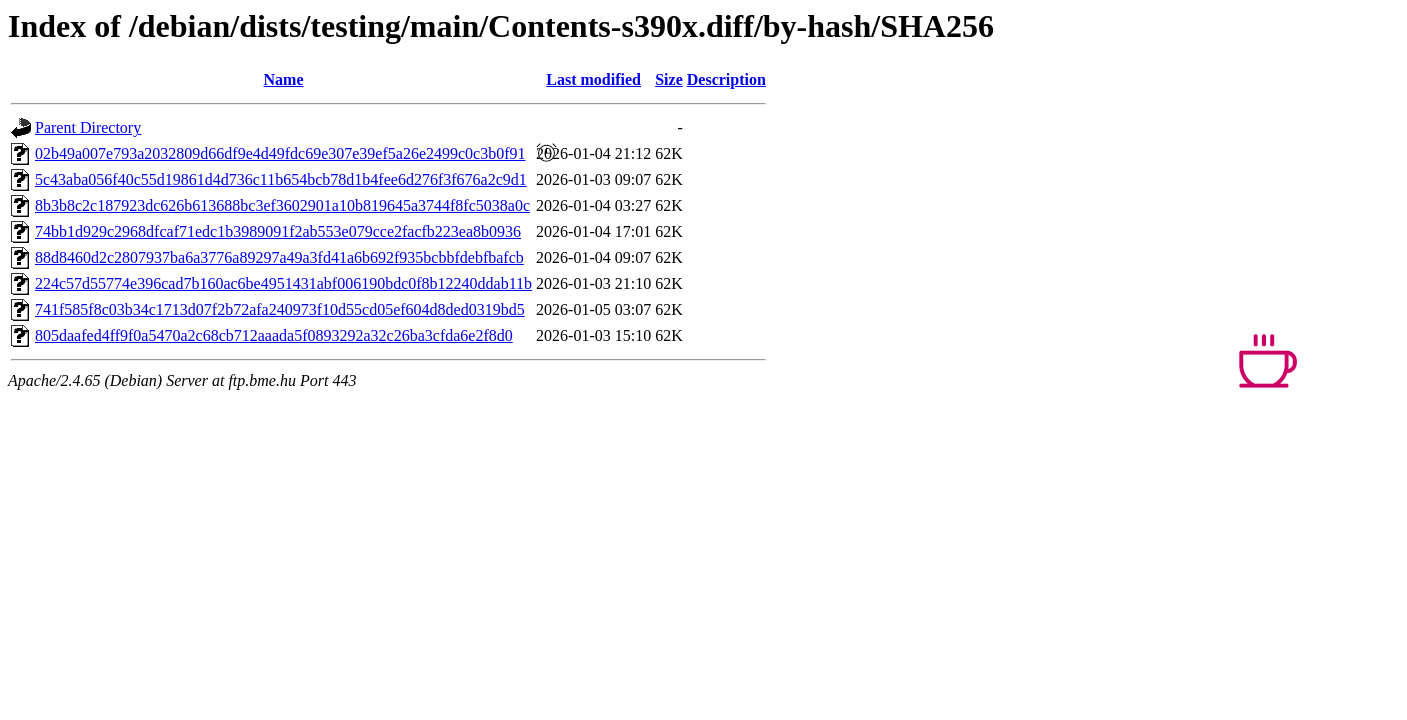  What do you see at coordinates (546, 152) in the screenshot?
I see `set or manage alarms` at bounding box center [546, 152].